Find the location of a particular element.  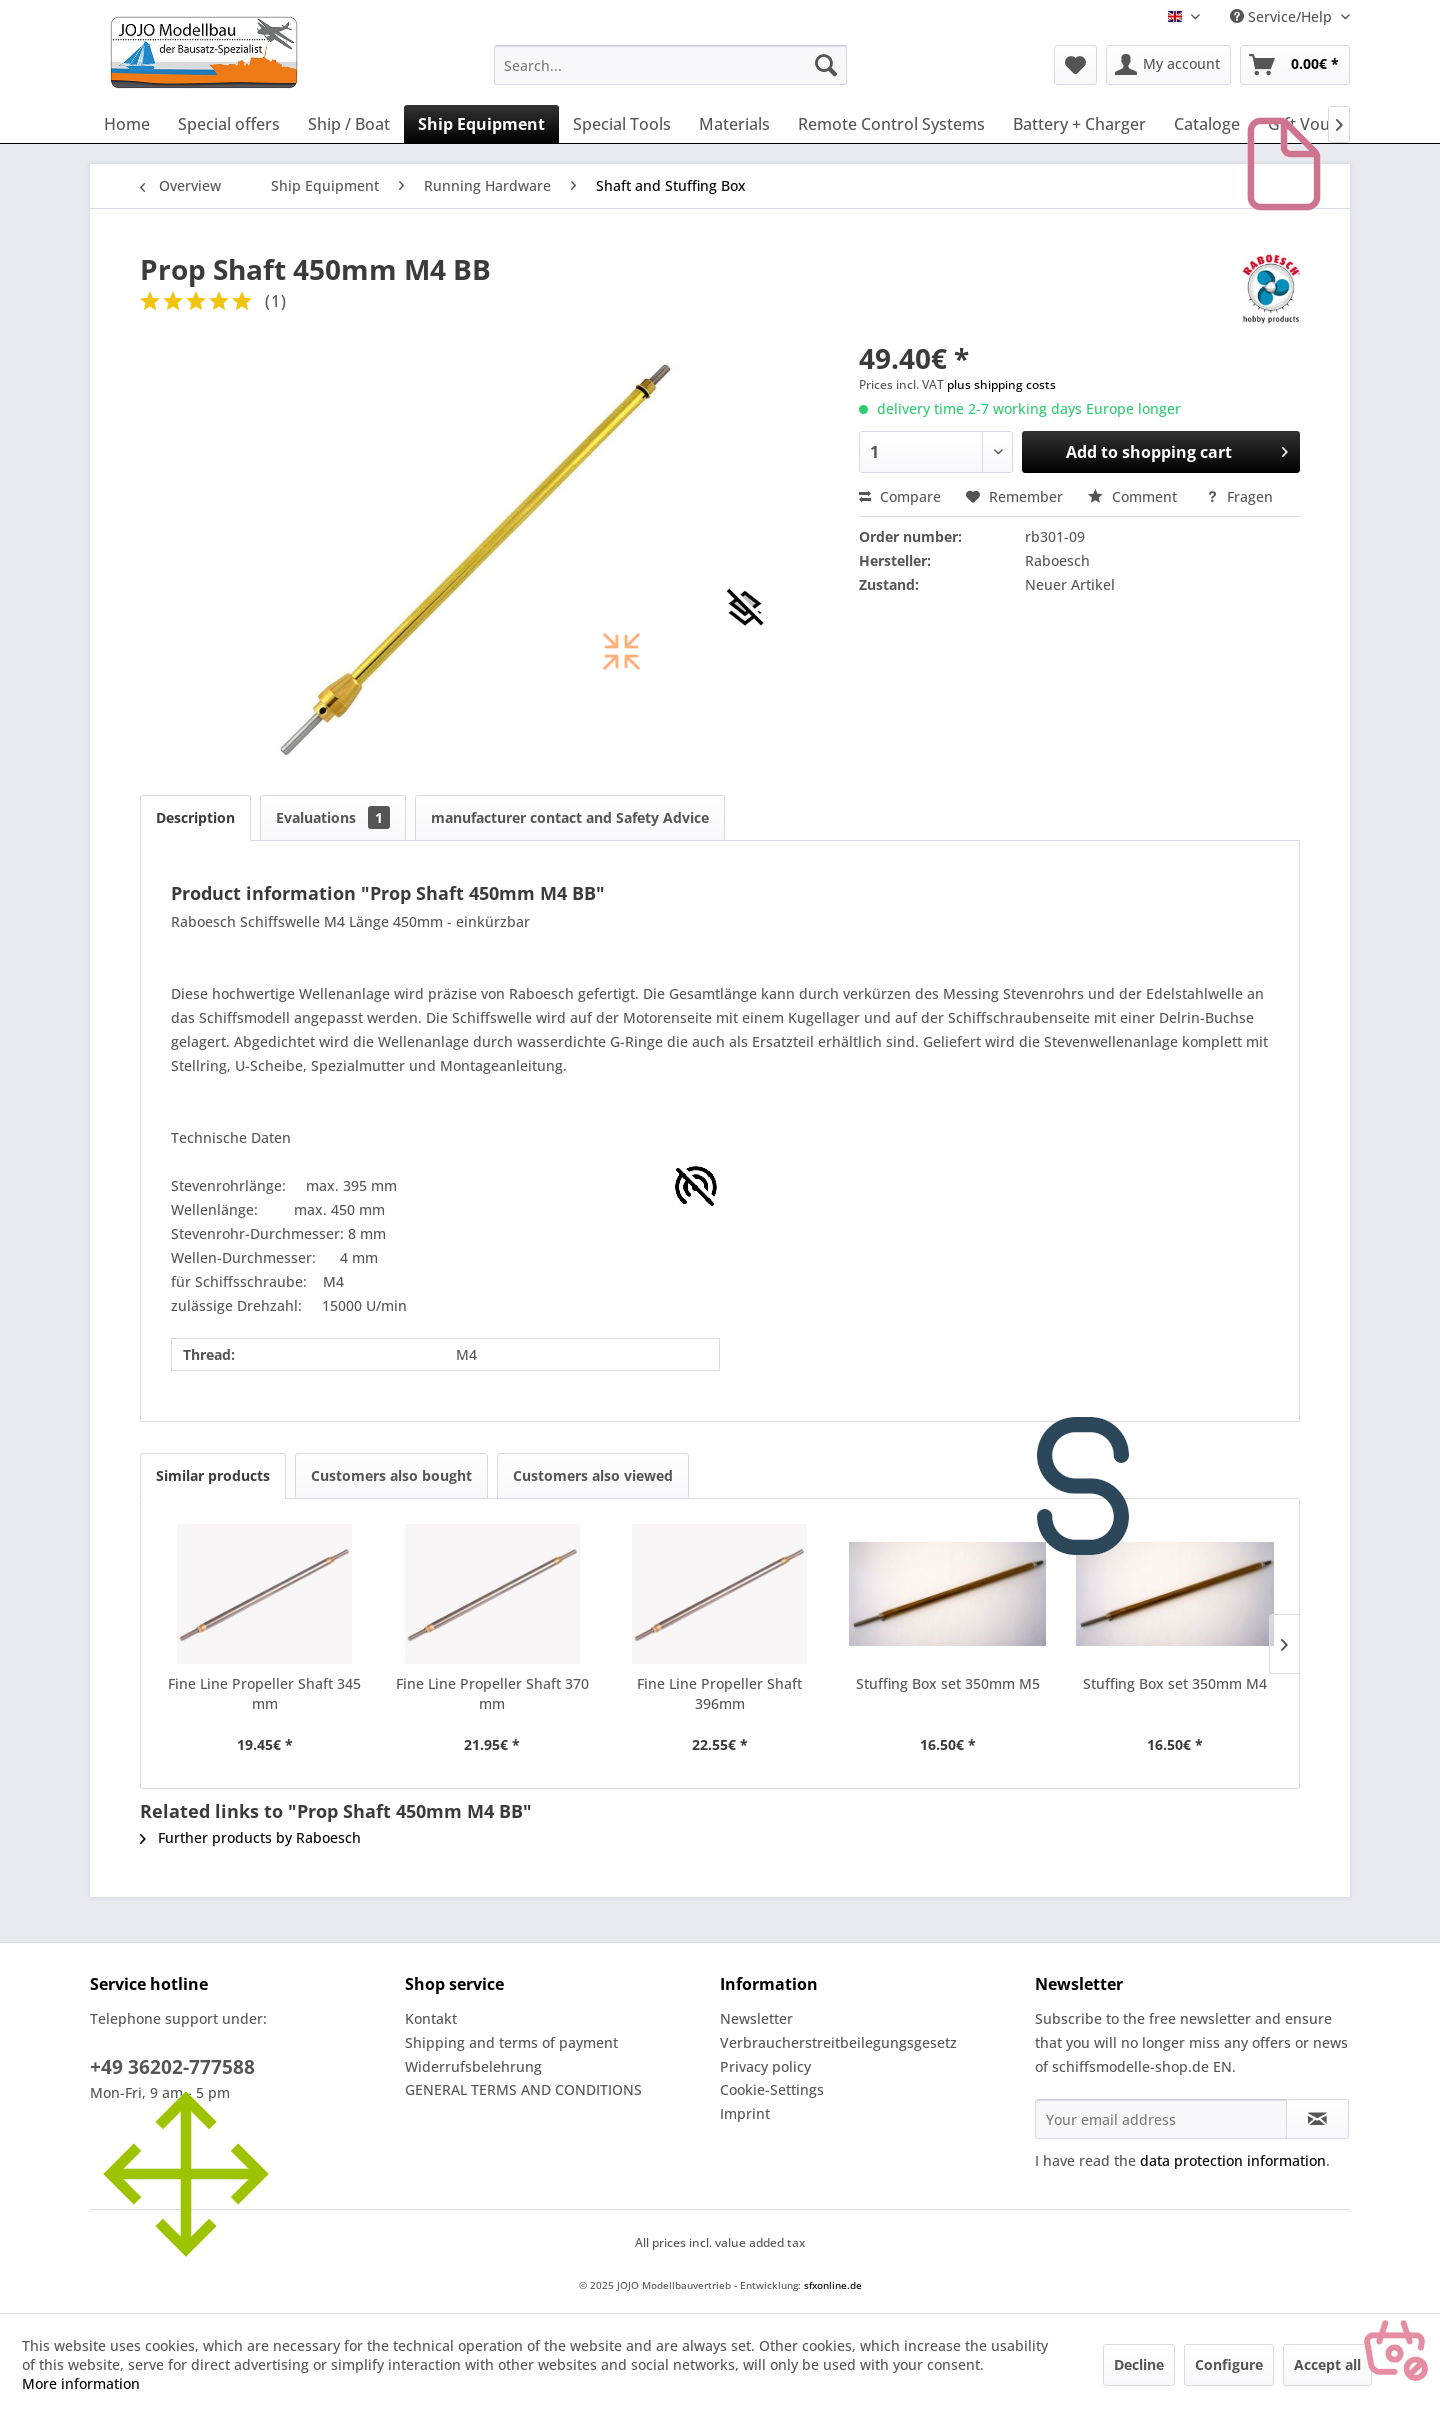

portable hotspot is disabled is located at coordinates (696, 1187).